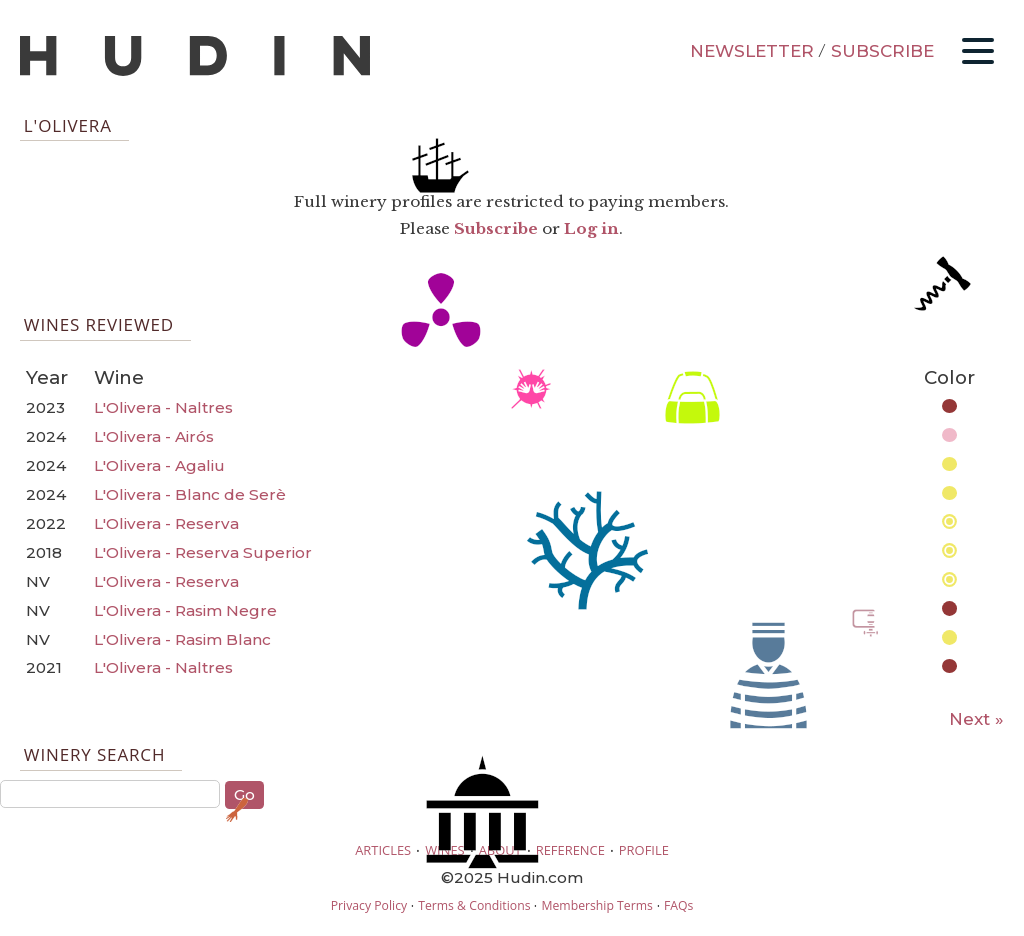 The height and width of the screenshot is (936, 1024). Describe the element at coordinates (237, 810) in the screenshot. I see `select arm or forearm body part` at that location.